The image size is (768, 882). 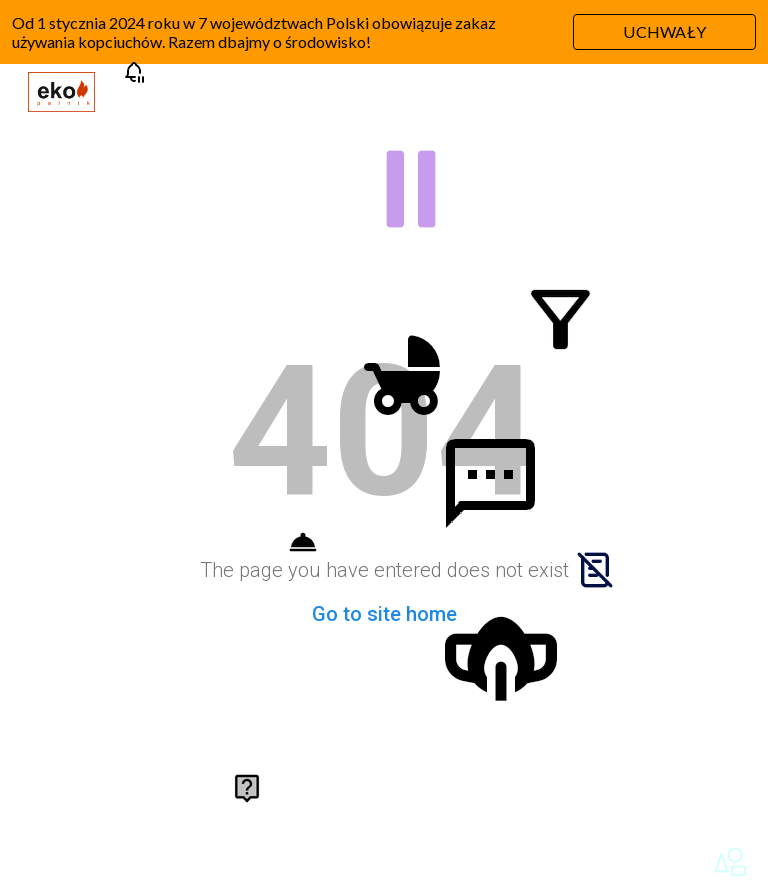 I want to click on access shape tools or drawing options, so click(x=731, y=863).